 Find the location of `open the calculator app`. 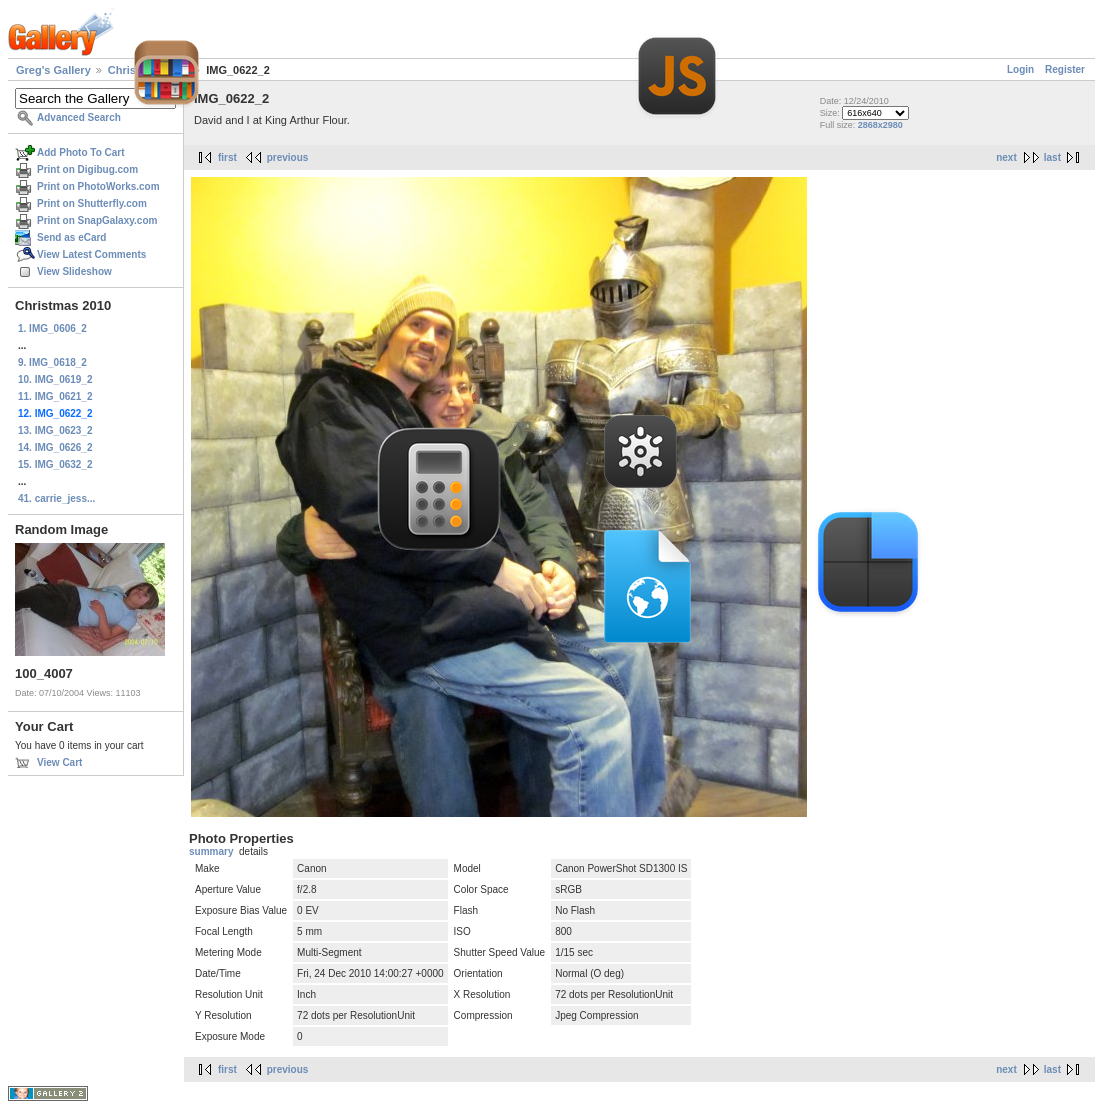

open the calculator app is located at coordinates (439, 489).